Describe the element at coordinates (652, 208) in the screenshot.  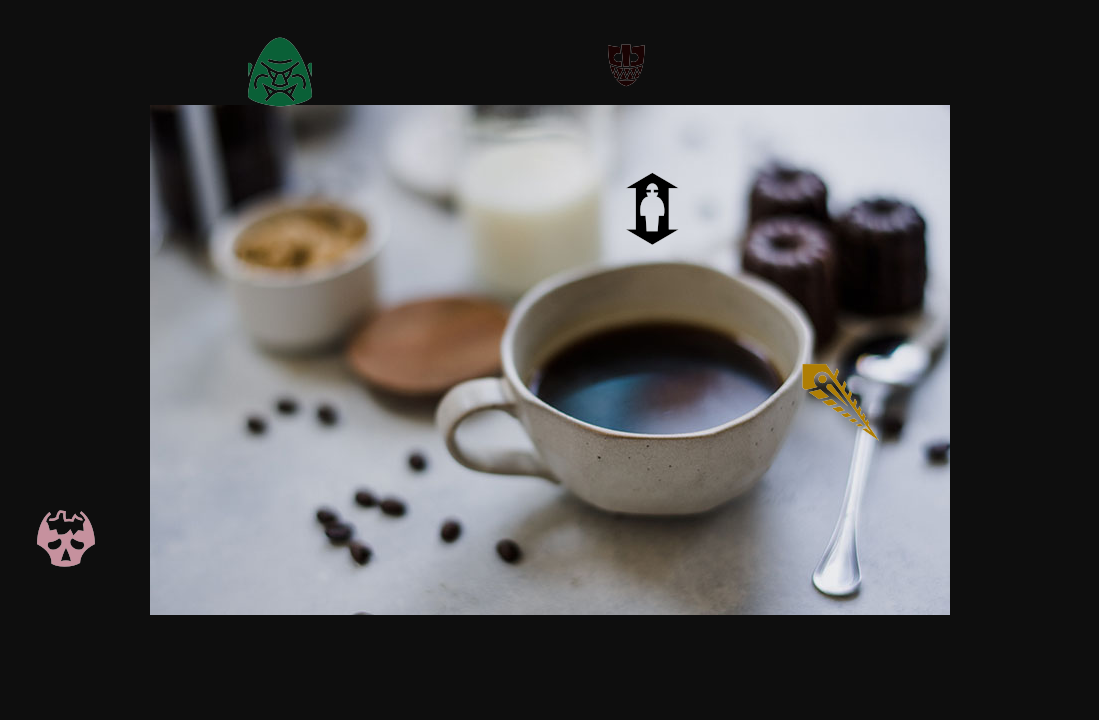
I see `elevator or lift access point` at that location.